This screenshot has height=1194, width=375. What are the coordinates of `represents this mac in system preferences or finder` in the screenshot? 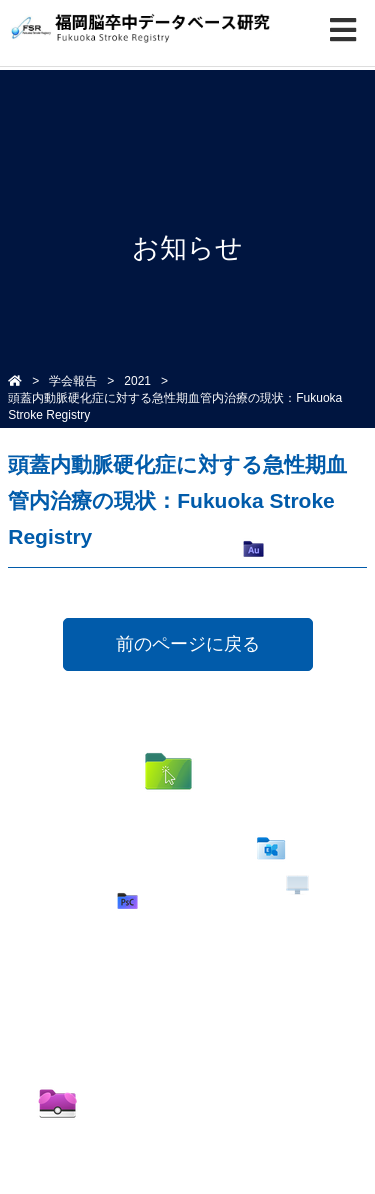 It's located at (297, 884).